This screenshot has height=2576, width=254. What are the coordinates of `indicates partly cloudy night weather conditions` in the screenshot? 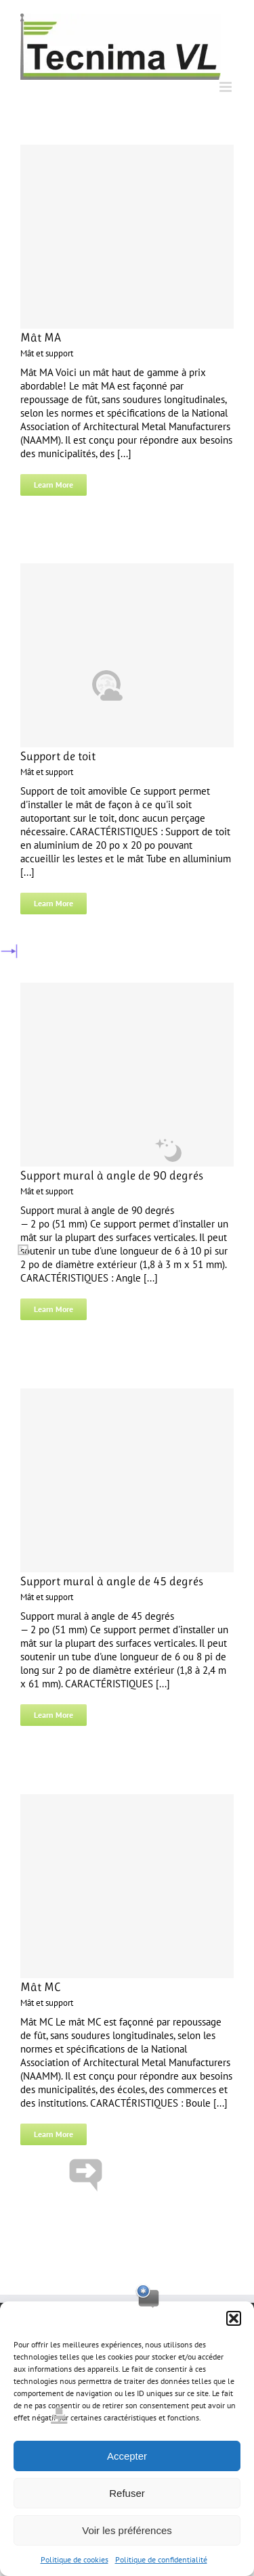 It's located at (106, 684).